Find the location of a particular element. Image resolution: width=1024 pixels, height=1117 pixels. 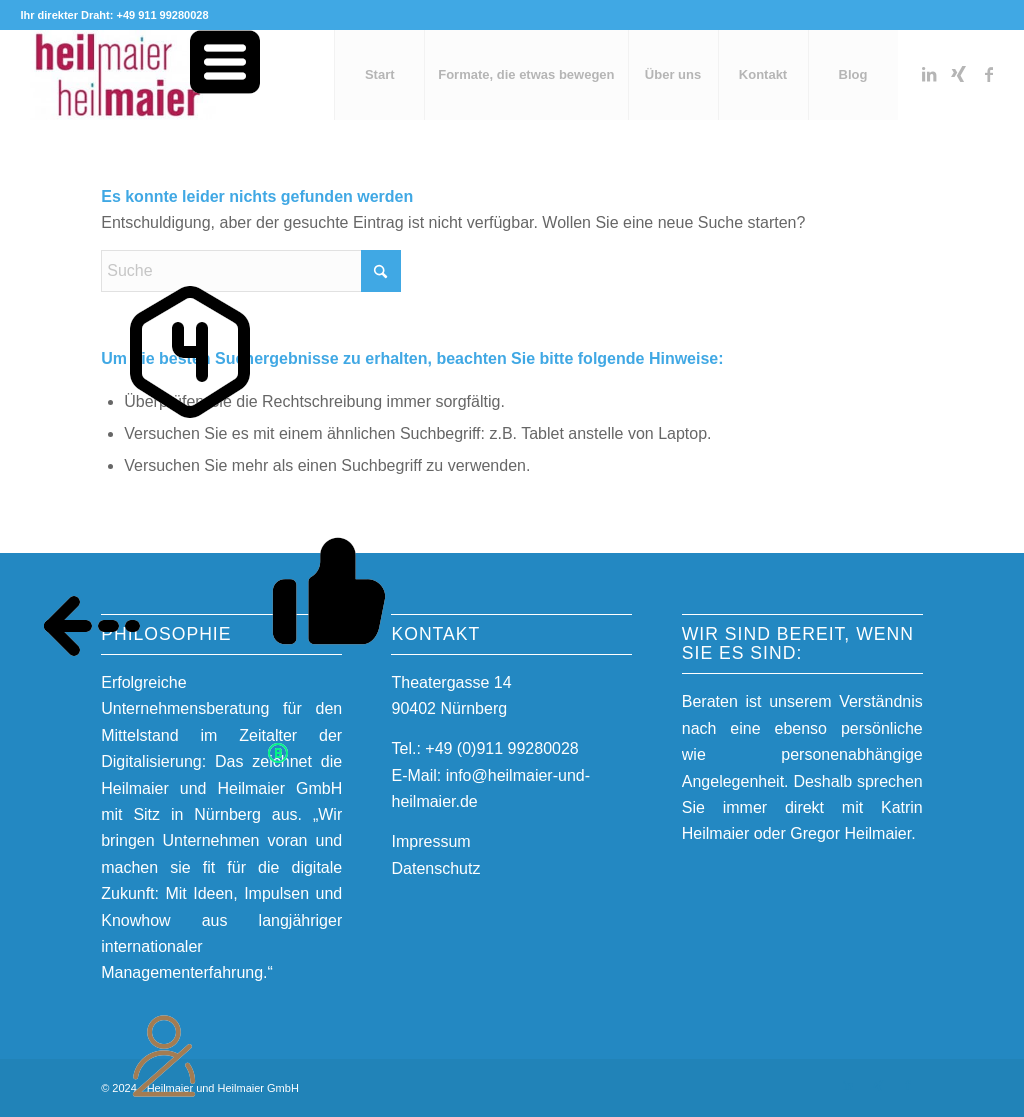

xbox controller B button indicator is located at coordinates (278, 753).